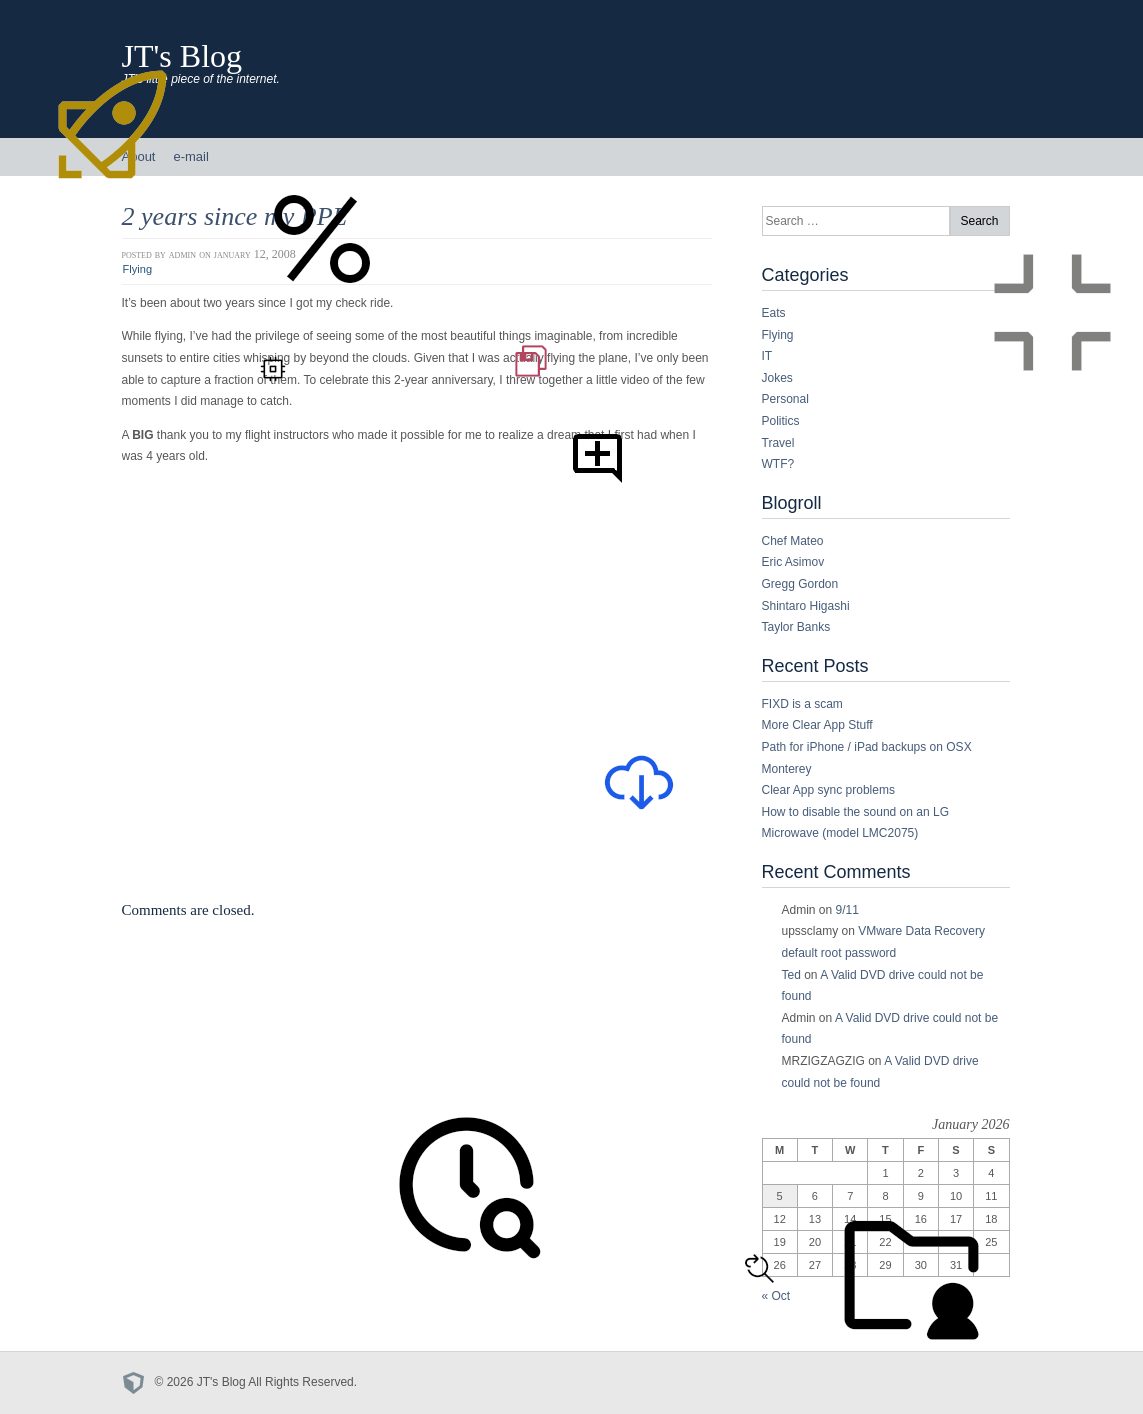  I want to click on launch or deploy a project, so click(112, 124).